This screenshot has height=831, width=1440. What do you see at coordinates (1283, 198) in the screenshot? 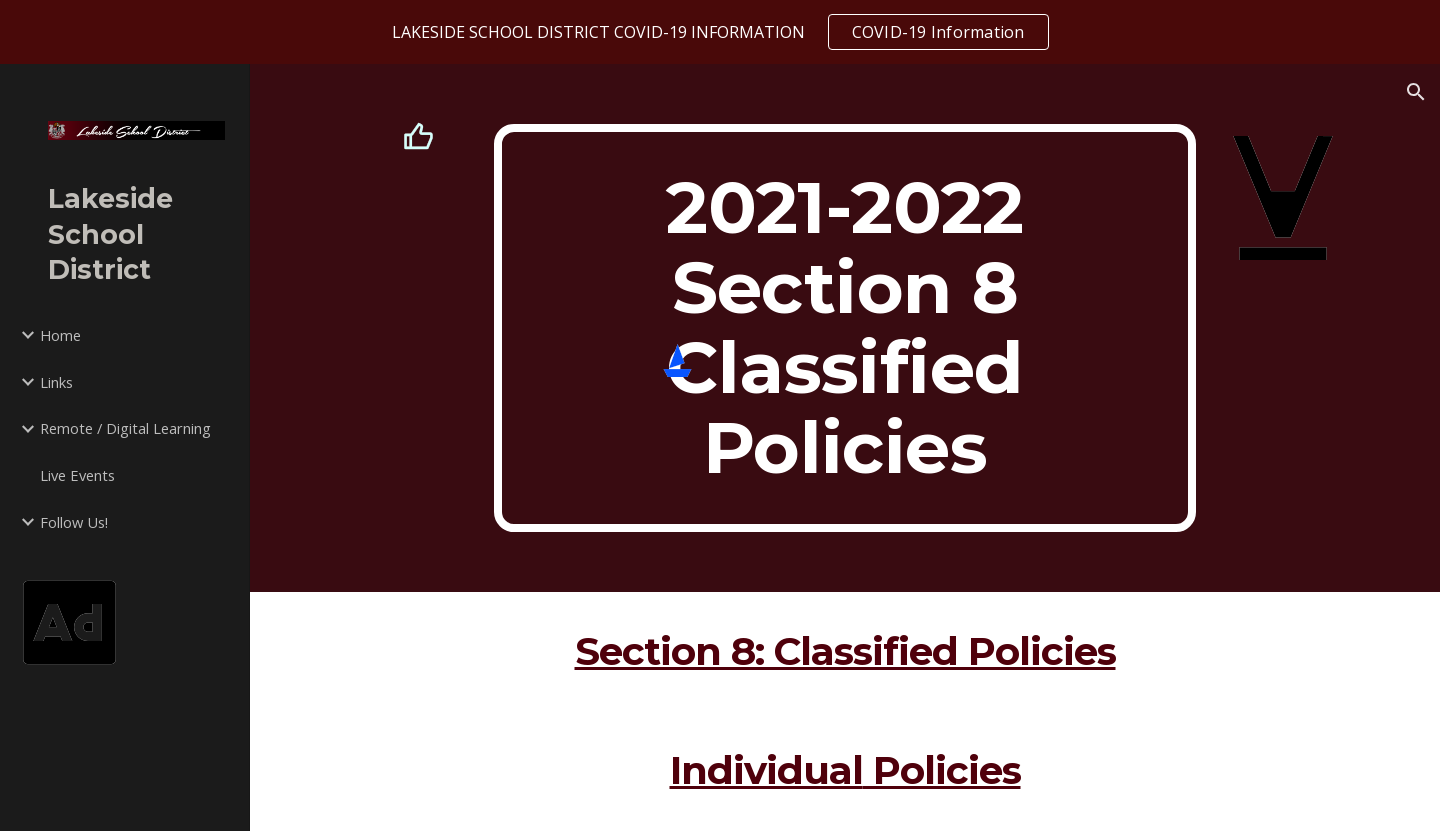
I see `visit viblo platform` at bounding box center [1283, 198].